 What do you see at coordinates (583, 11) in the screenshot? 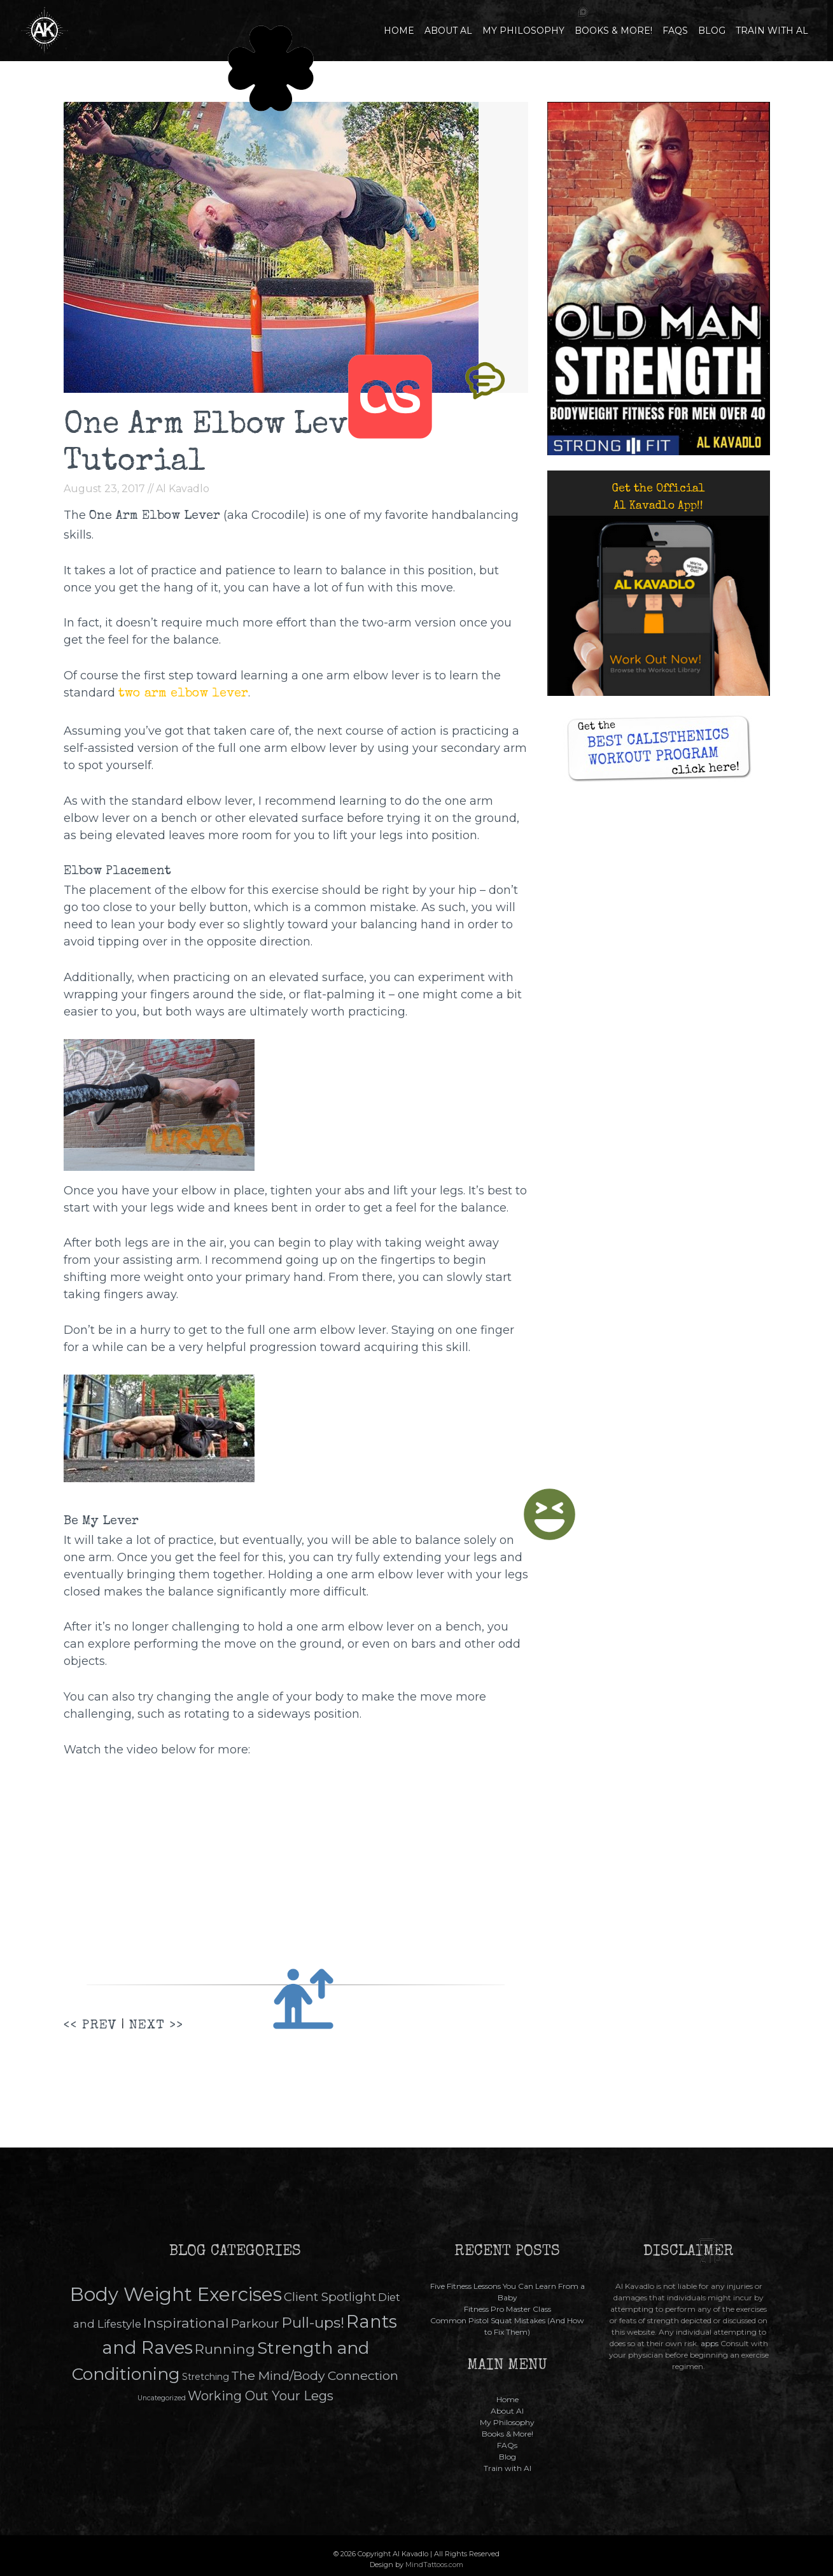
I see `add a comment or review to a map location` at bounding box center [583, 11].